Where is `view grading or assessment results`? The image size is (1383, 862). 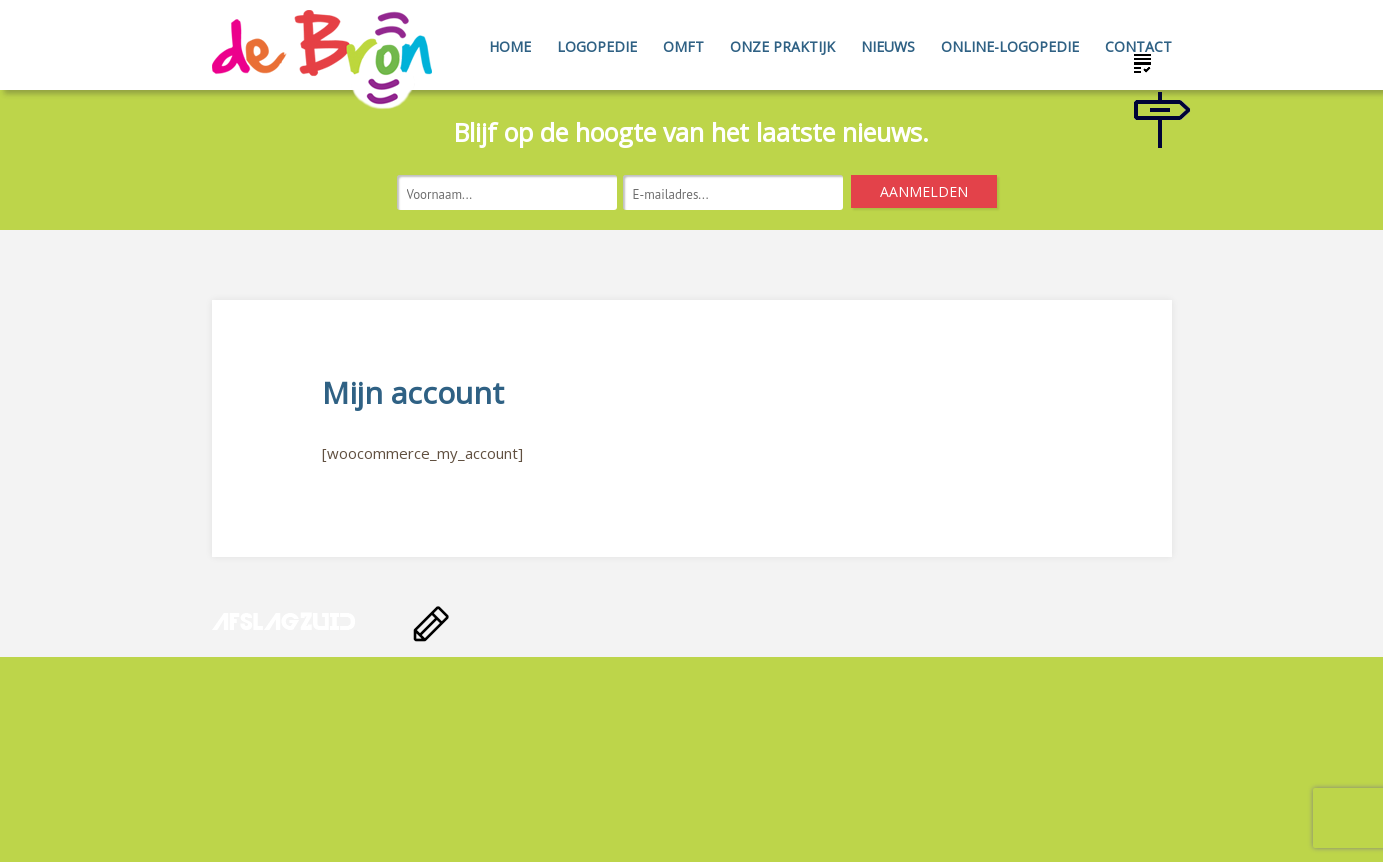
view grading or assessment results is located at coordinates (1142, 63).